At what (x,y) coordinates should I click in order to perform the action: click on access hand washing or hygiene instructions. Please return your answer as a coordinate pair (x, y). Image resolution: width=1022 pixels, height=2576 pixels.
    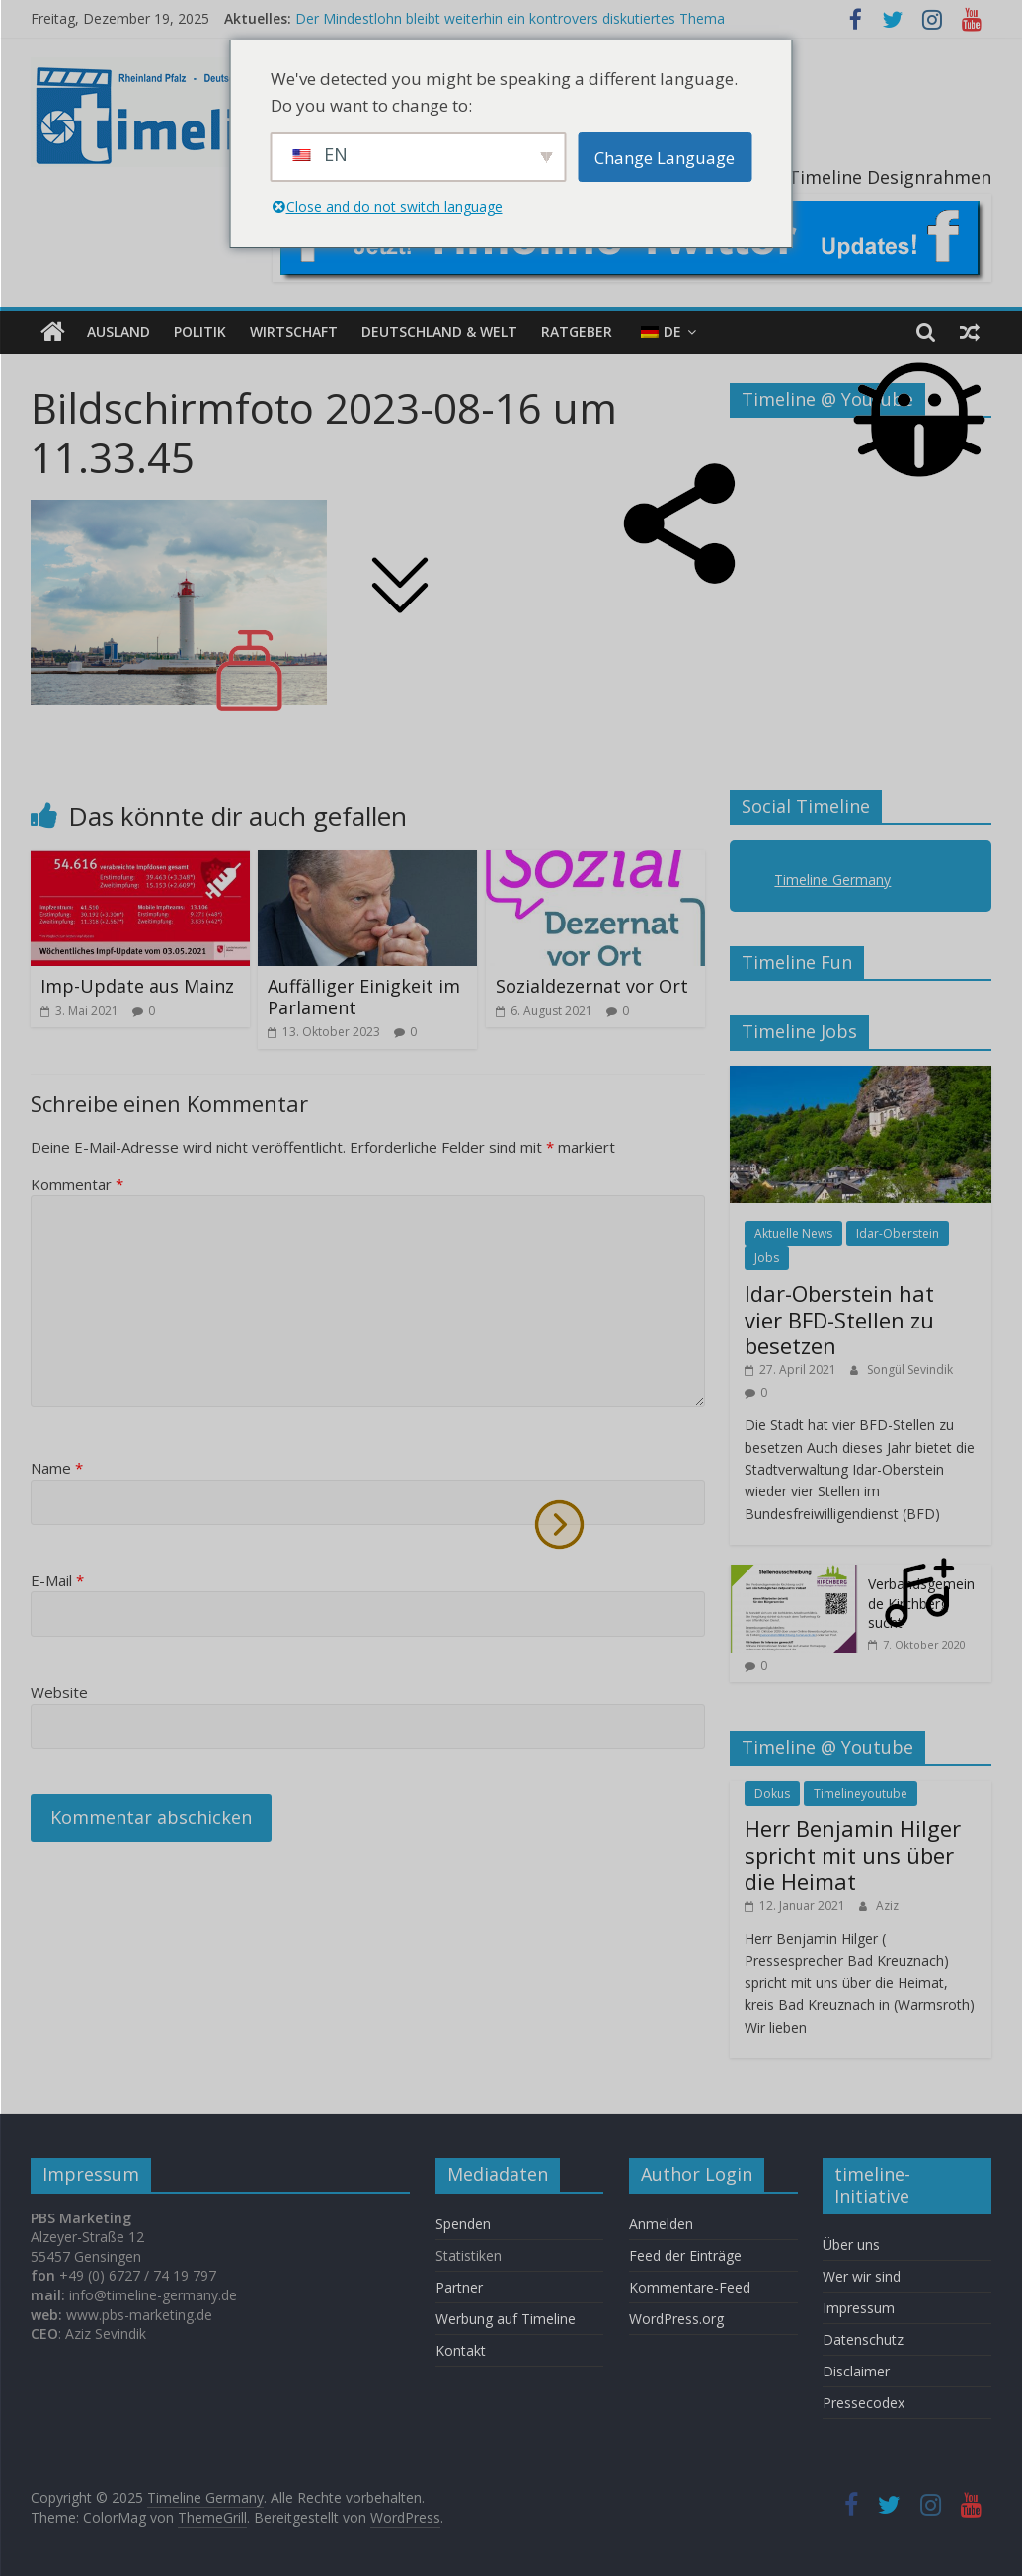
    Looking at the image, I should click on (249, 672).